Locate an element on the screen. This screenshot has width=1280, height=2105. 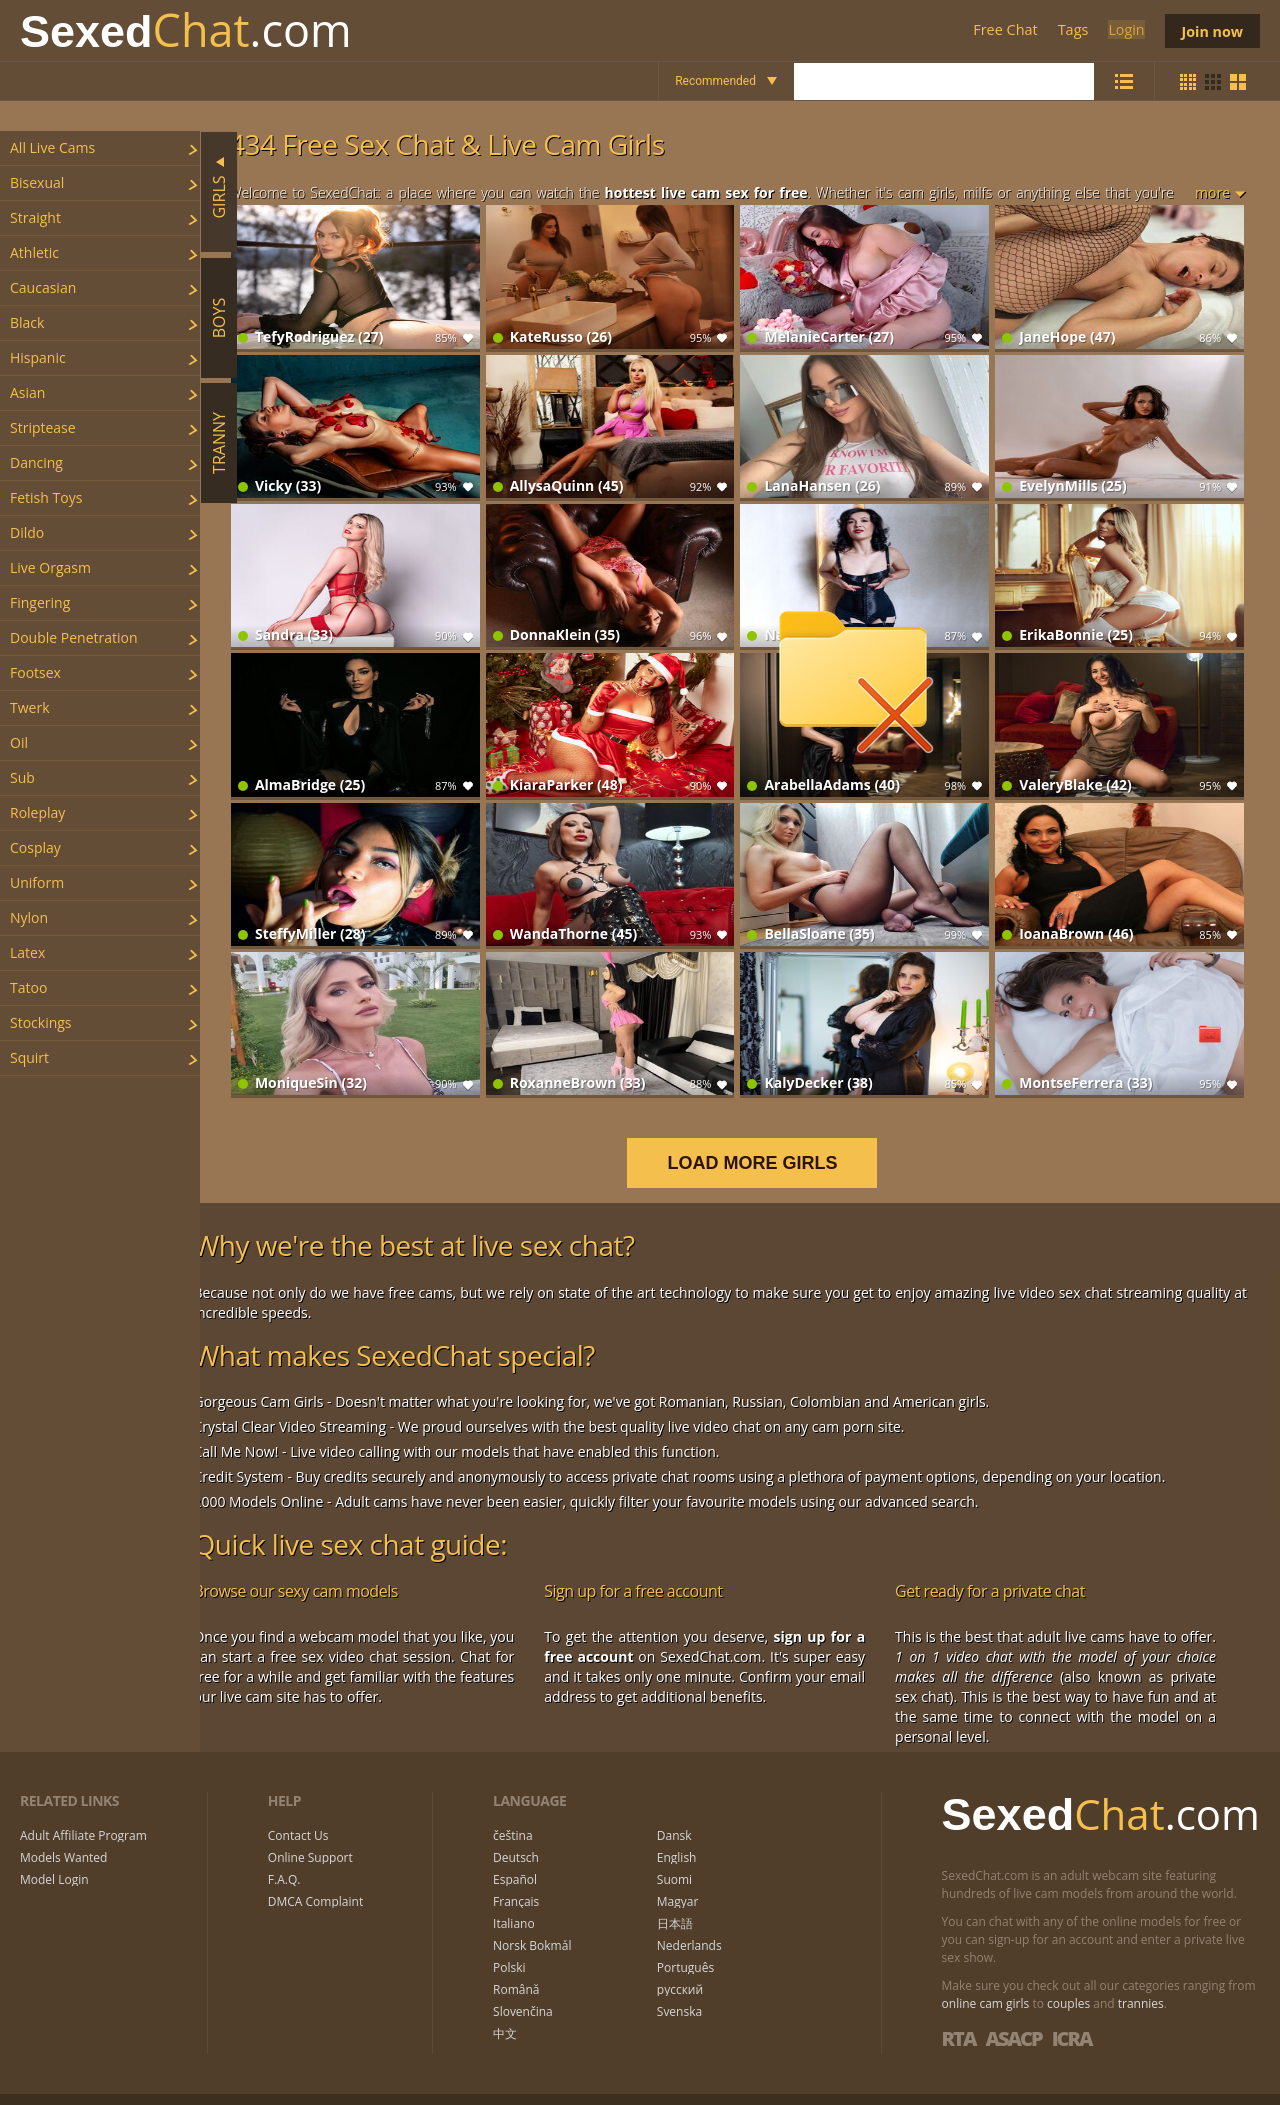
delete a folder is located at coordinates (853, 673).